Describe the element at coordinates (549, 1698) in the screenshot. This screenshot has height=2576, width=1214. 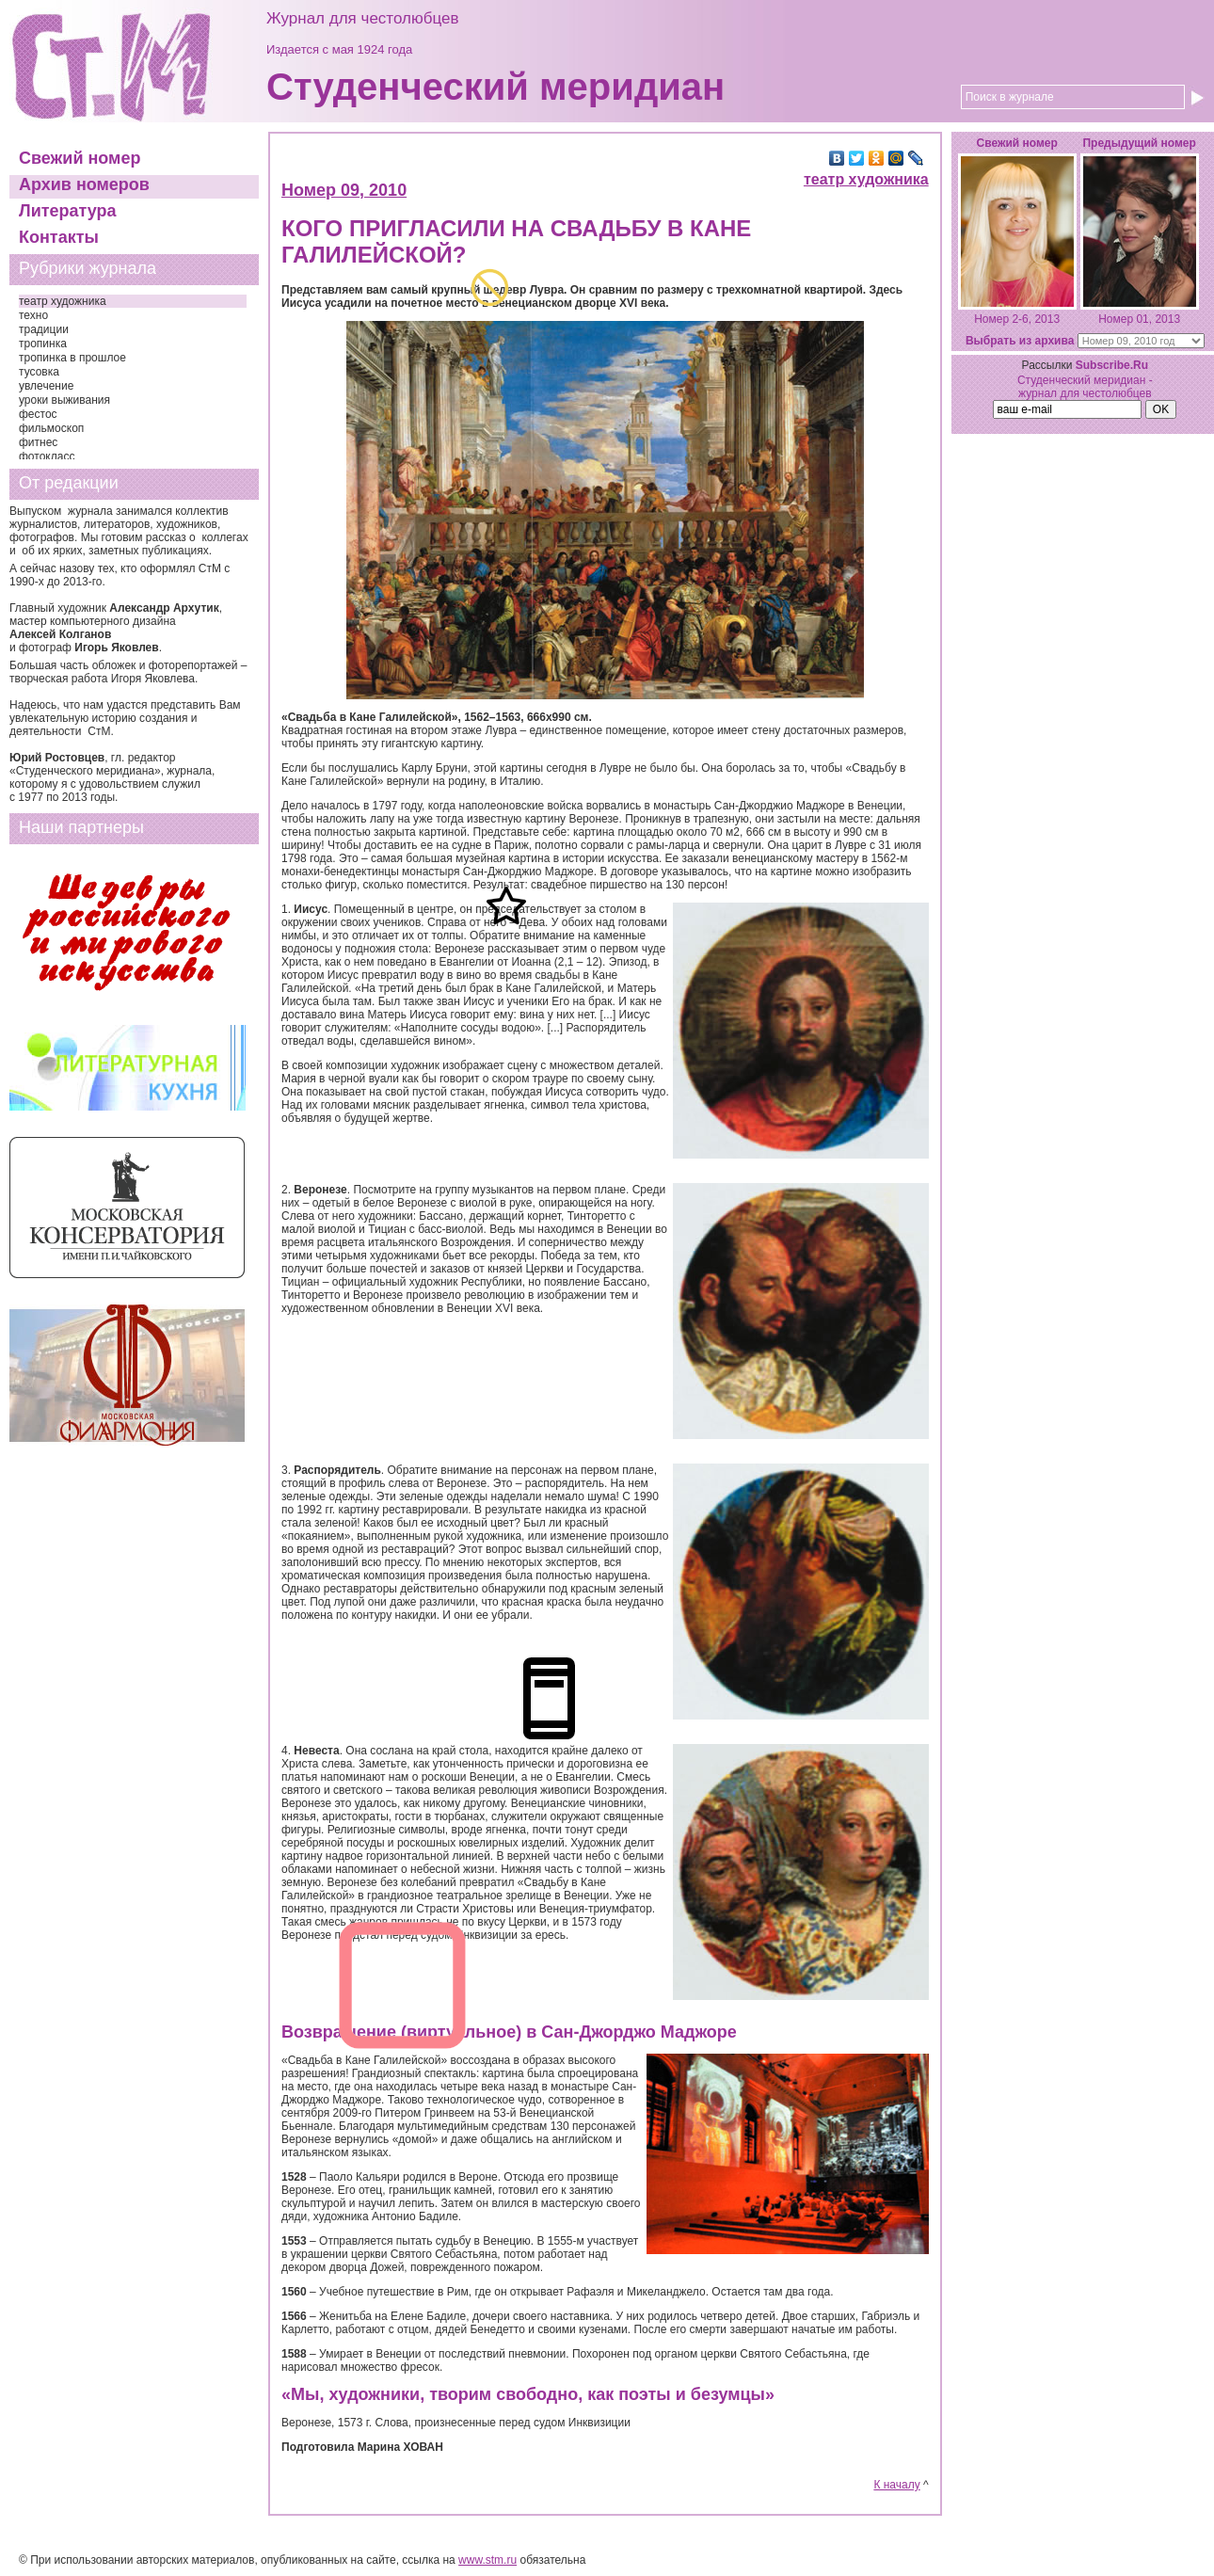
I see `view mobile ad placements` at that location.